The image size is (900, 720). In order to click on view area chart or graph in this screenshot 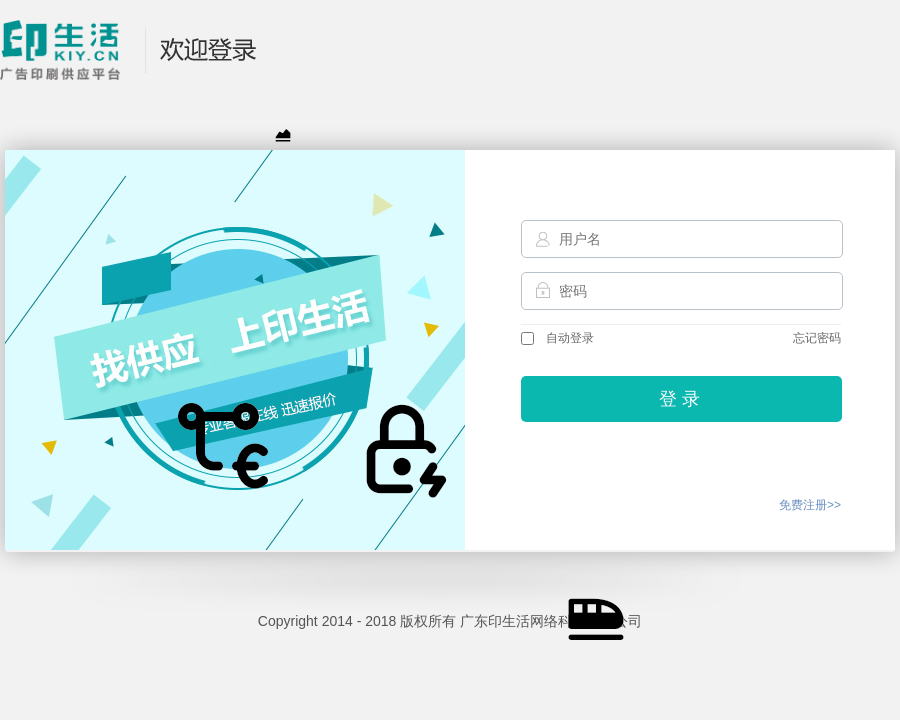, I will do `click(283, 135)`.